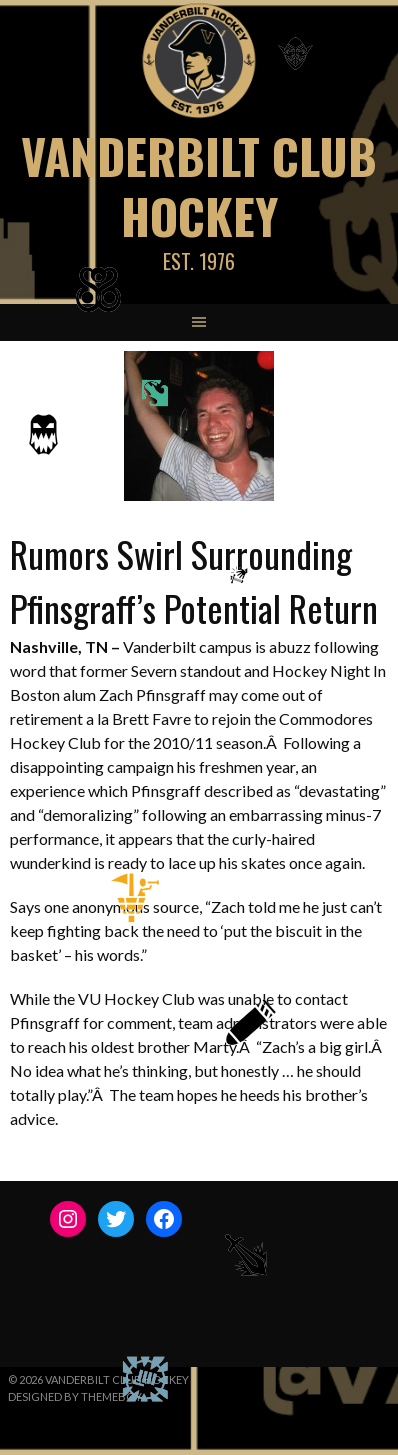 The width and height of the screenshot is (398, 1455). Describe the element at coordinates (251, 1022) in the screenshot. I see `ammunition or weaponry item in a game inventory` at that location.